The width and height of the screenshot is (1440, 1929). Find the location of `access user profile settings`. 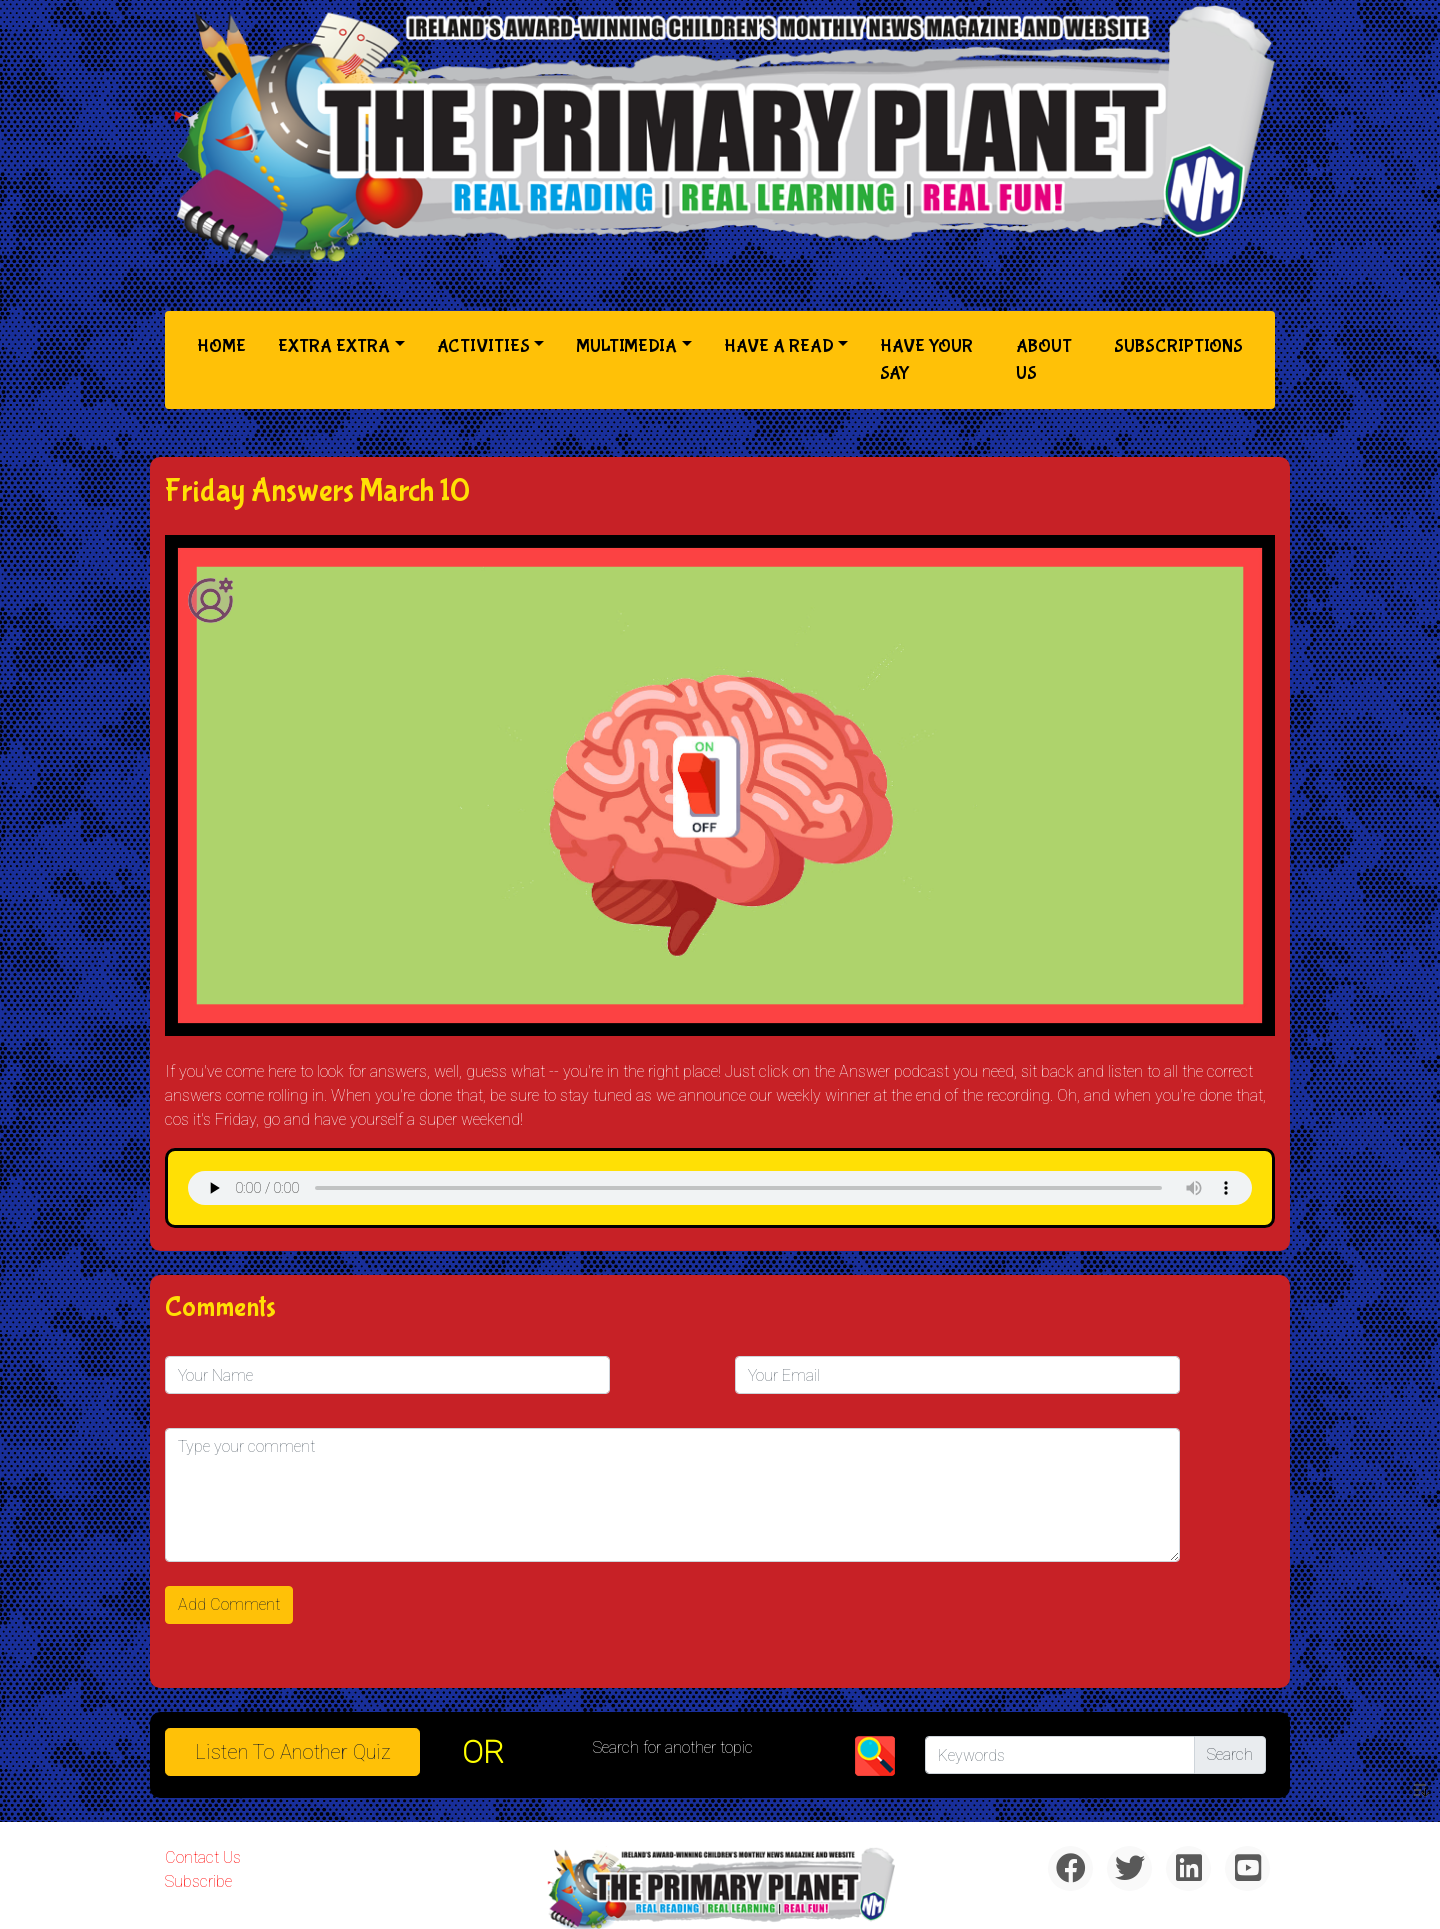

access user profile settings is located at coordinates (210, 600).